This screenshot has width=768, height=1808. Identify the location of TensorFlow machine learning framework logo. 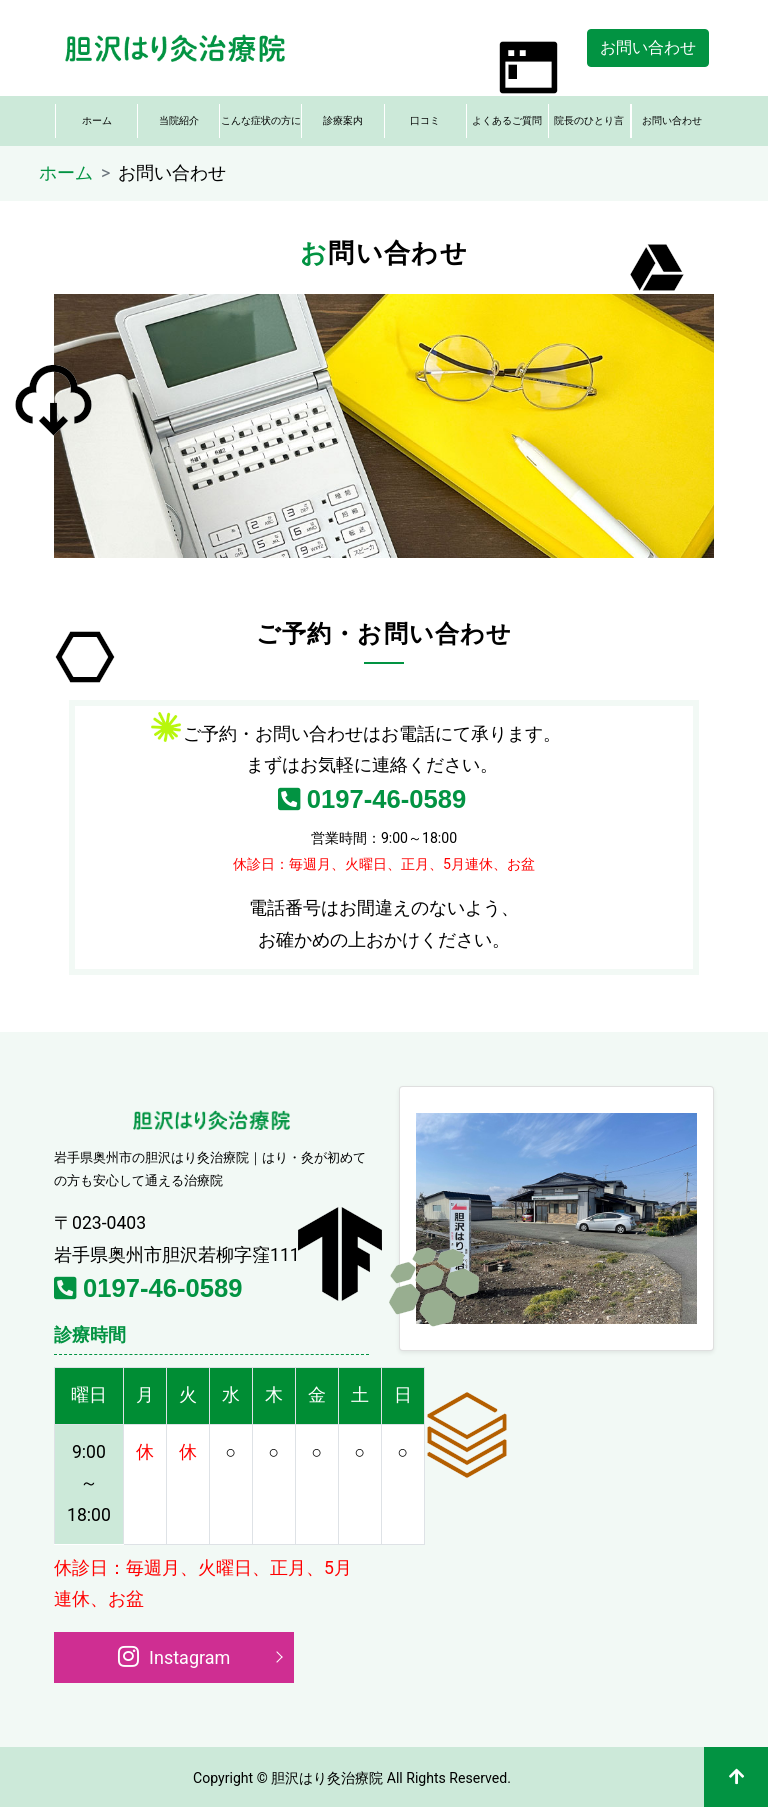
(340, 1254).